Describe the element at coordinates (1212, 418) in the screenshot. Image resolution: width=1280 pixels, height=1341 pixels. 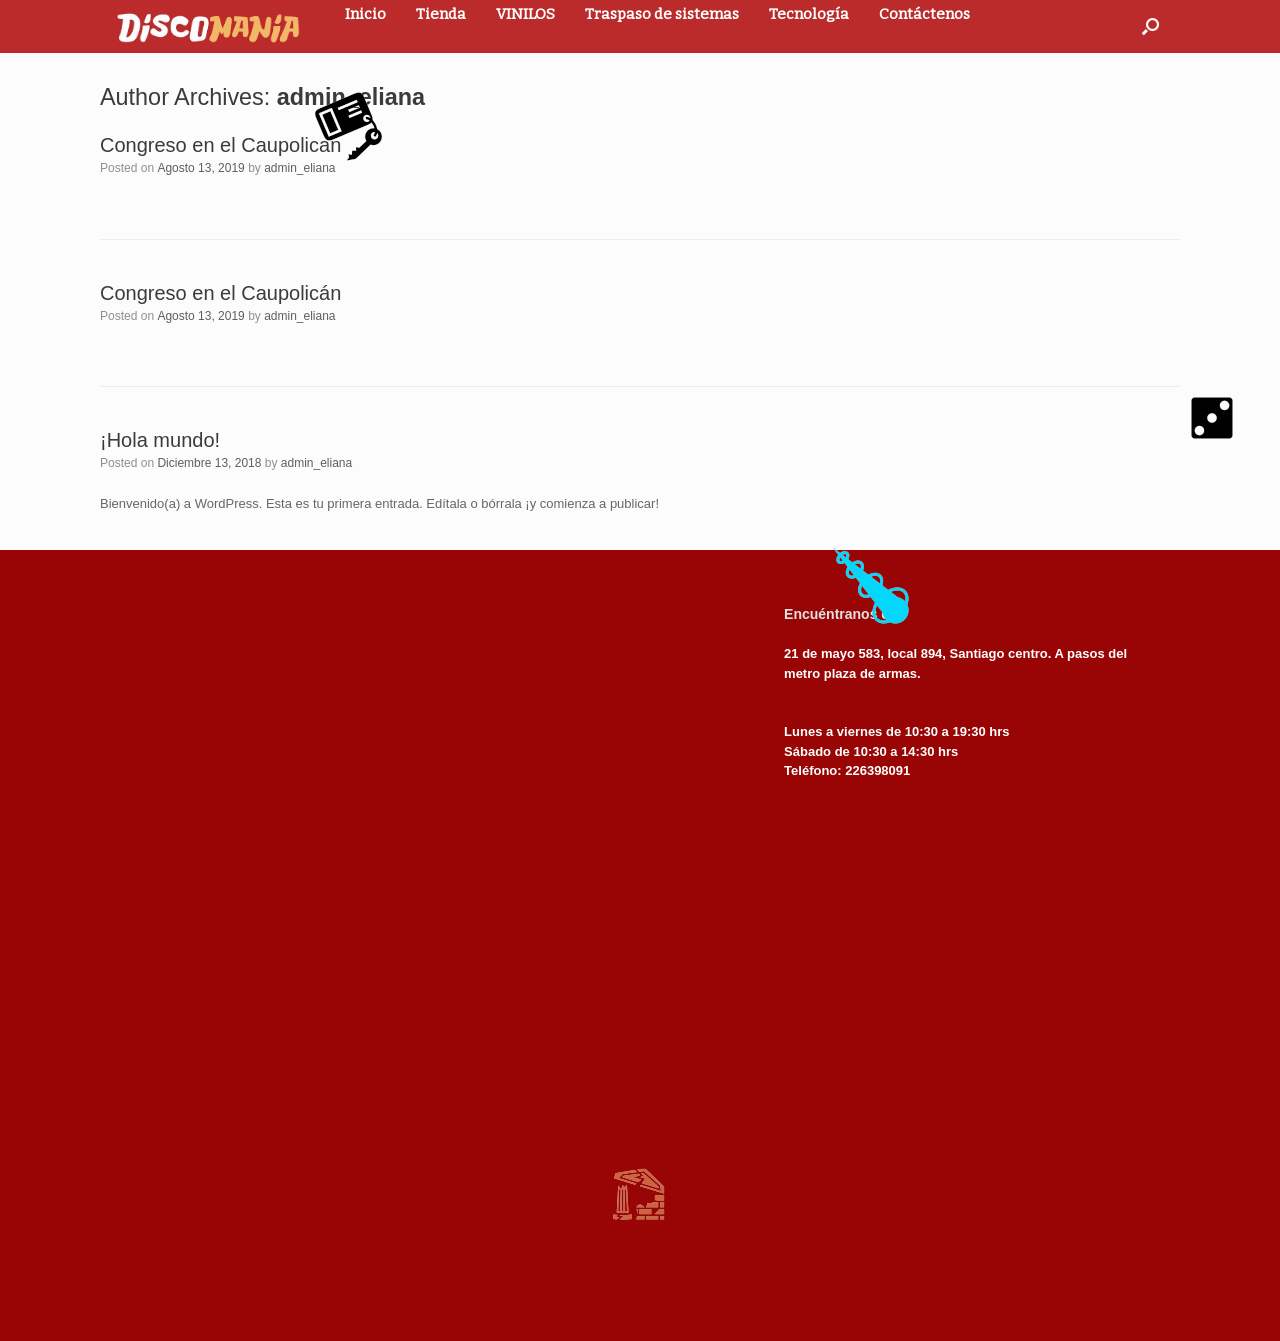
I see `roll the dice or randomize` at that location.